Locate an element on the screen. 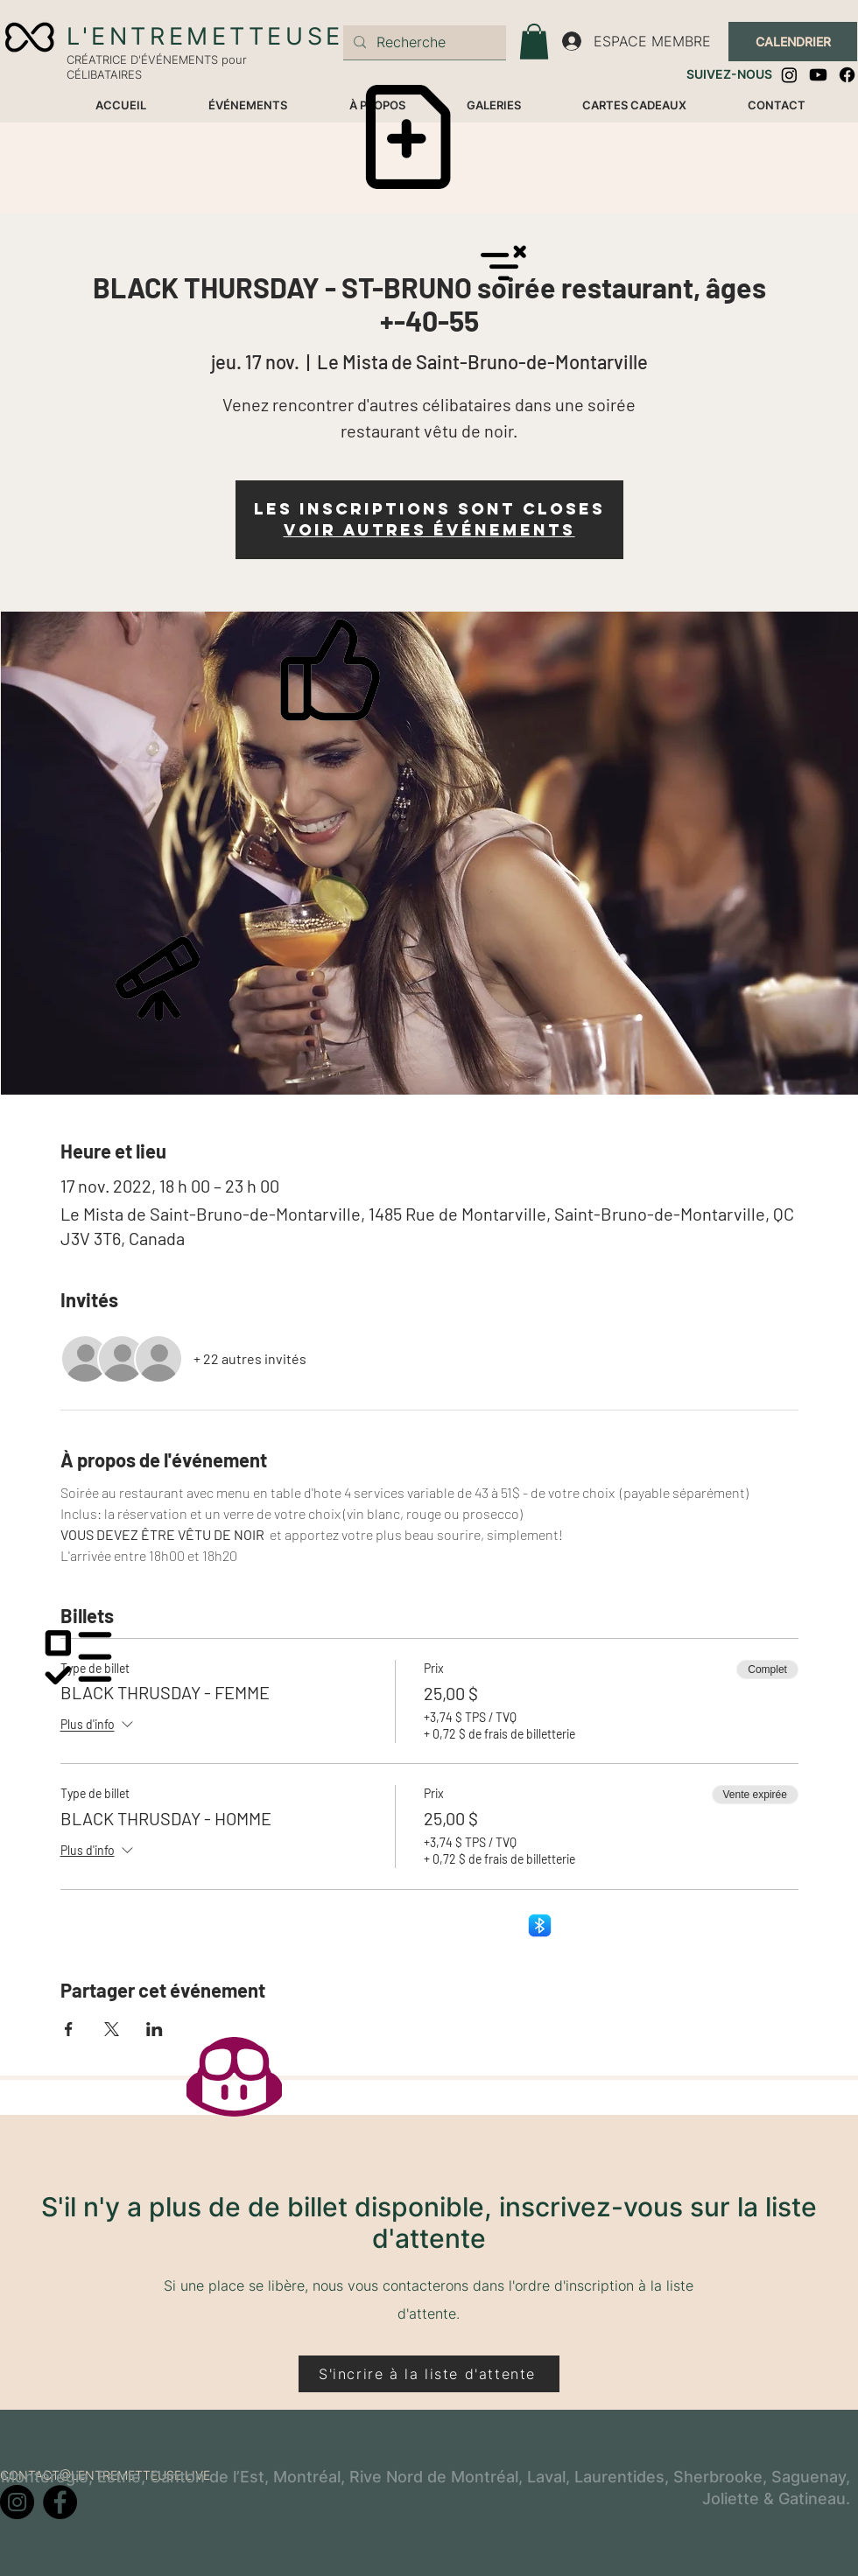 Image resolution: width=858 pixels, height=2576 pixels. toggle bluetooth on or off is located at coordinates (539, 1925).